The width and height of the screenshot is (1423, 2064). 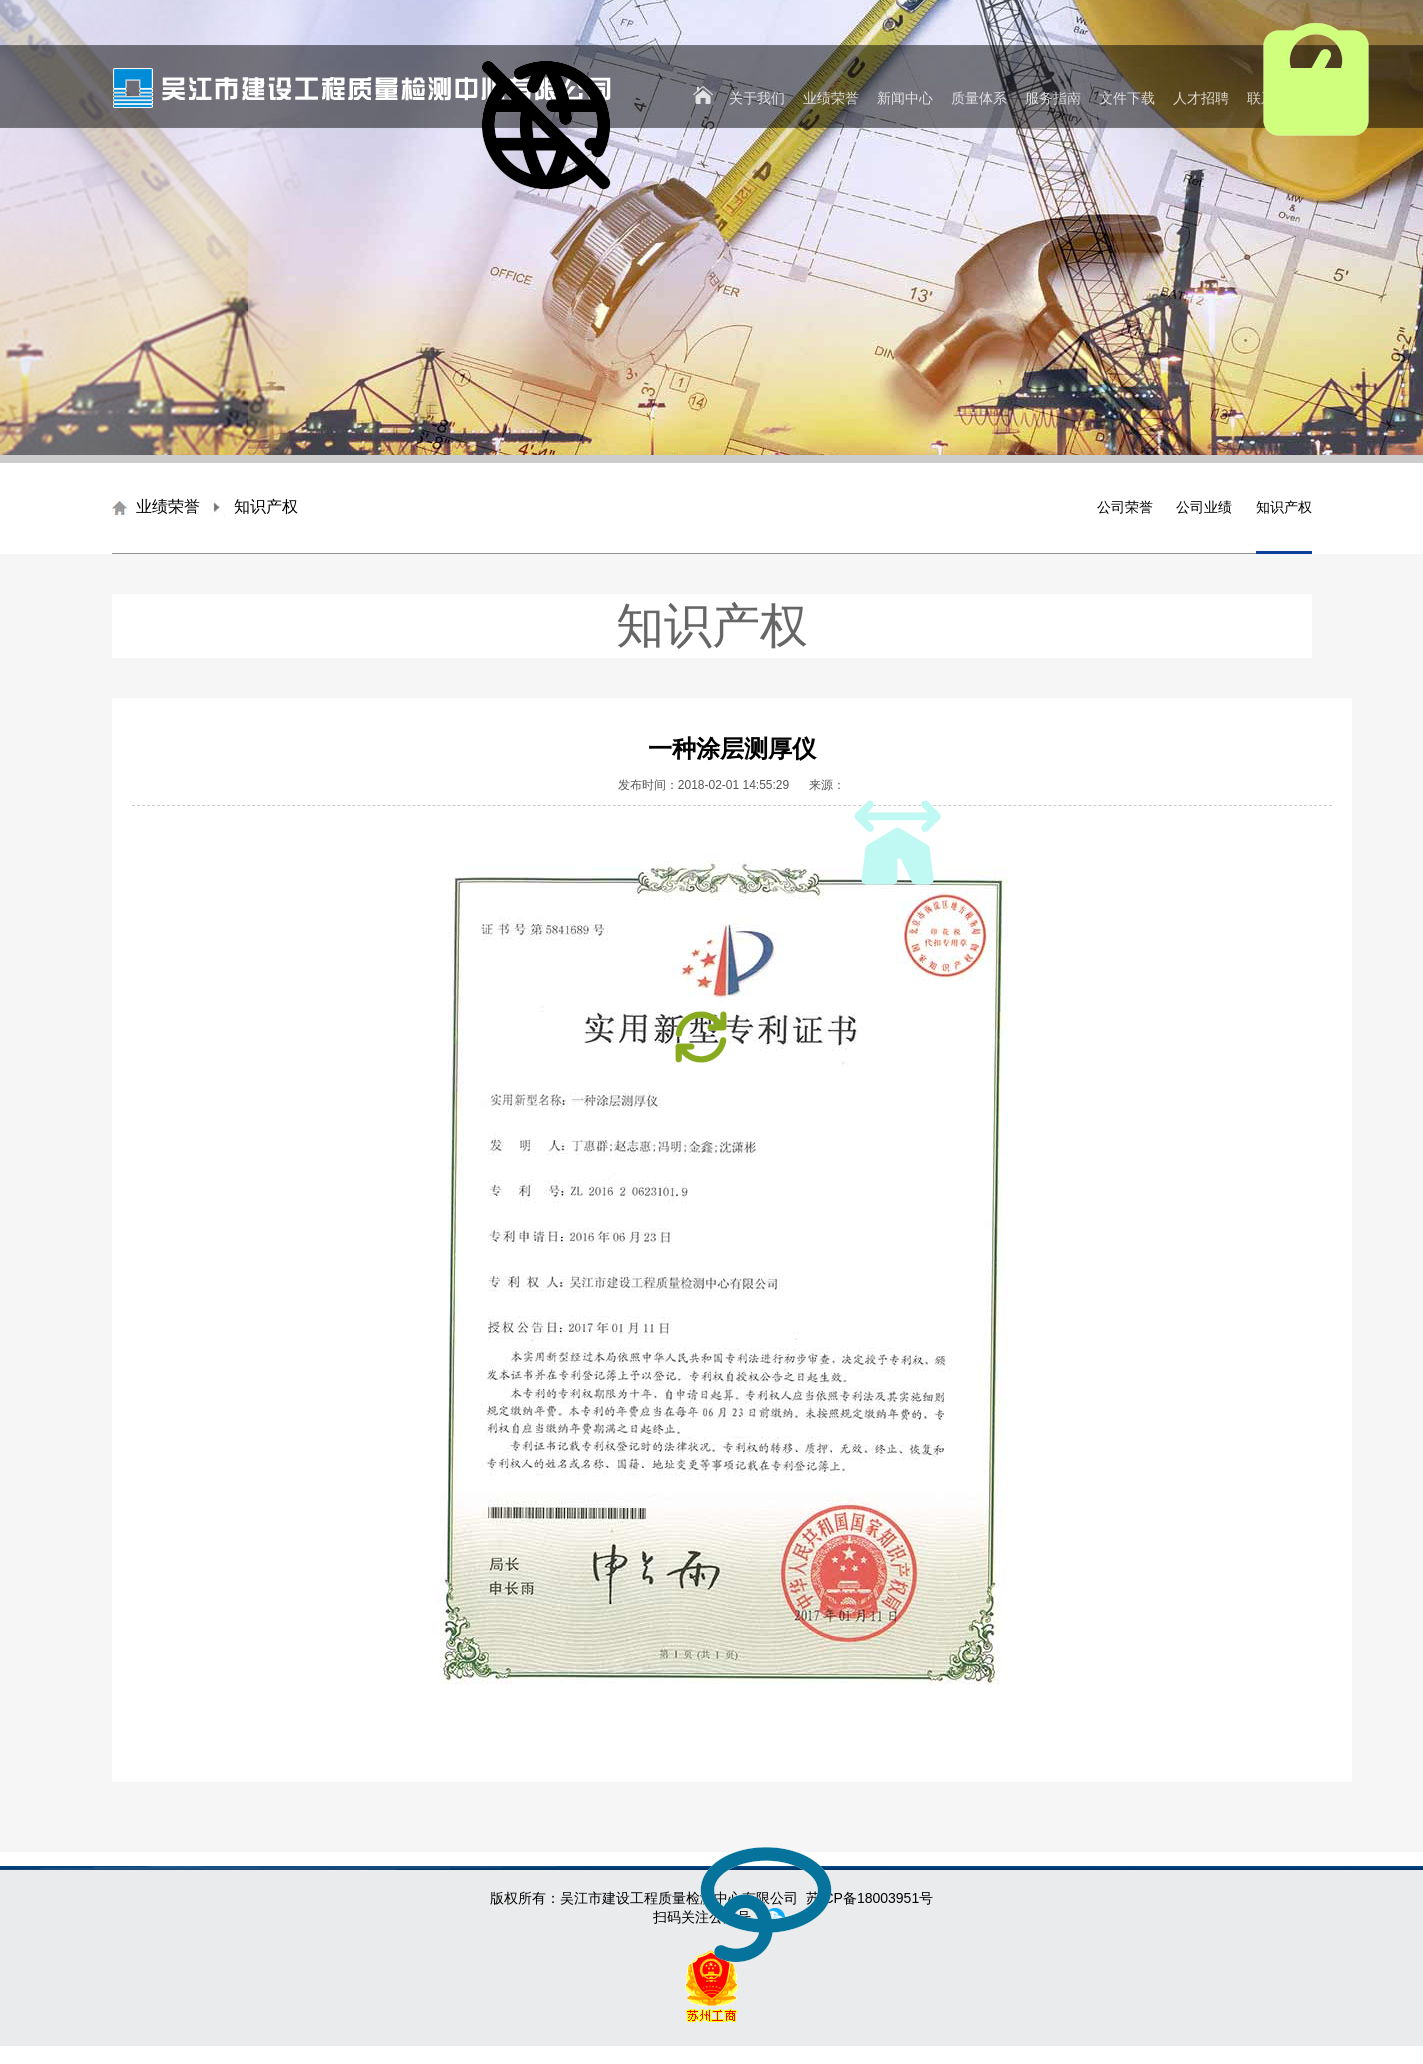 What do you see at coordinates (546, 125) in the screenshot?
I see `disable internet or web access` at bounding box center [546, 125].